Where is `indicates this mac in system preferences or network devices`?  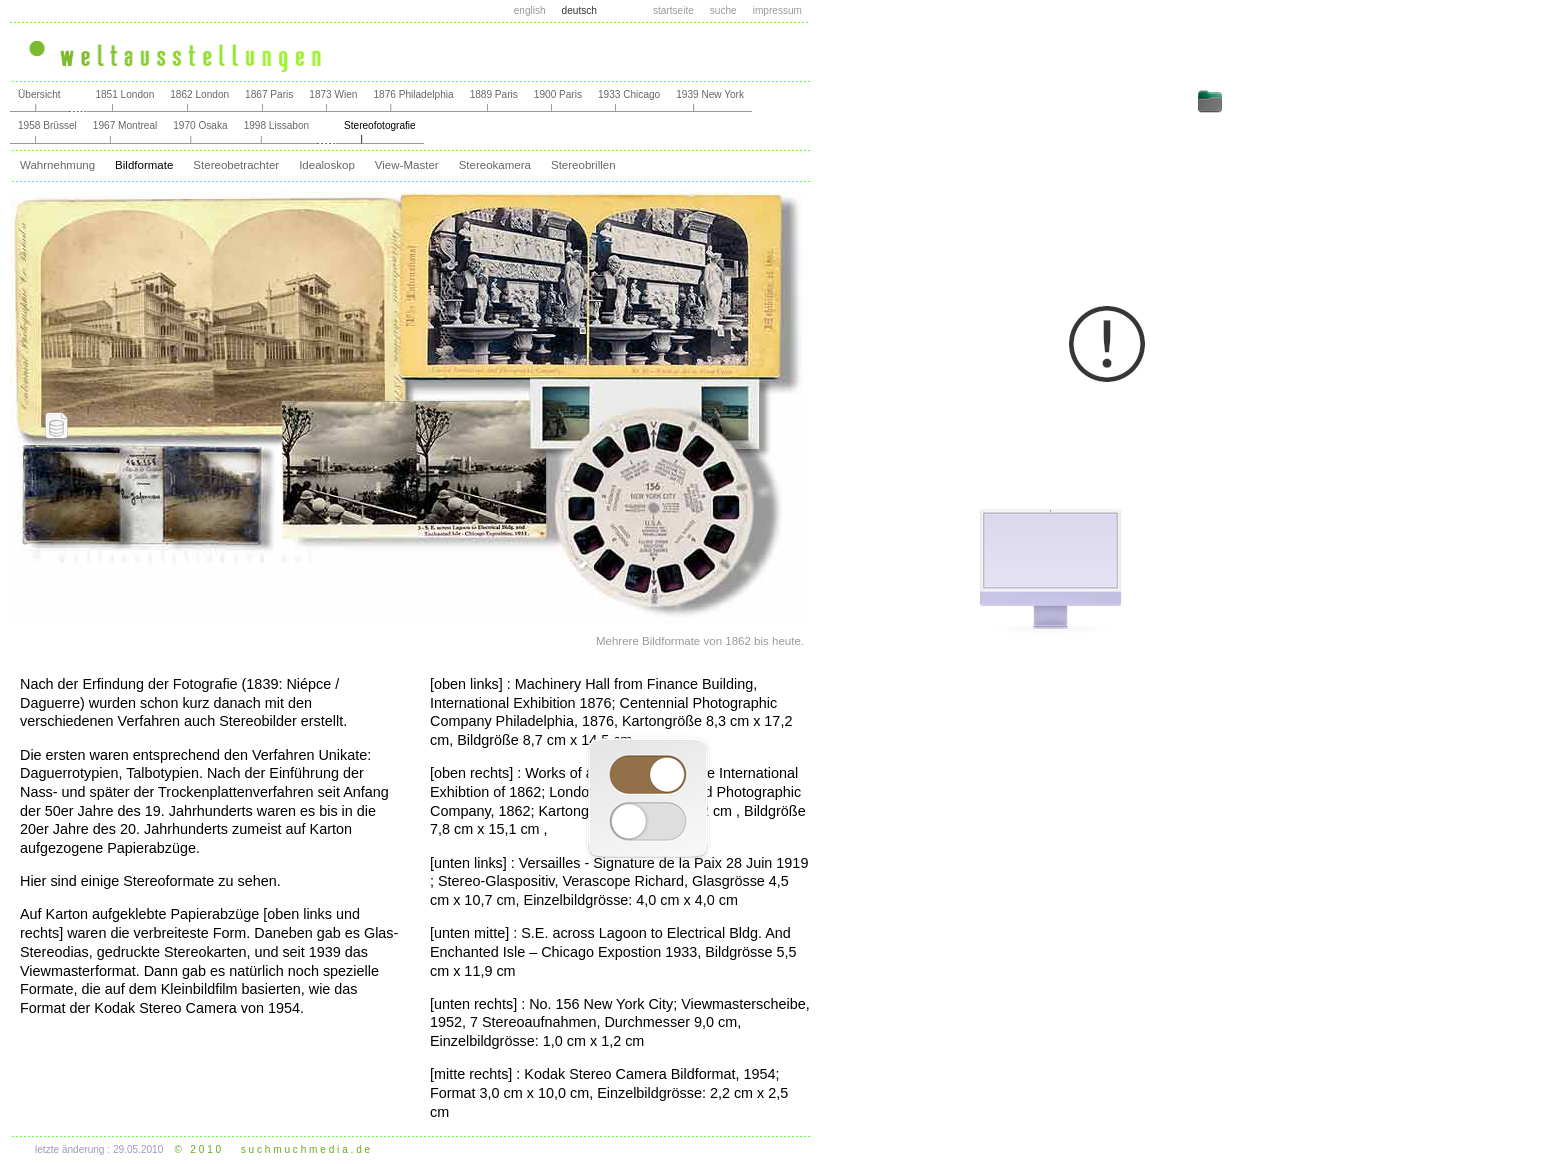 indicates this mac in system preferences or network devices is located at coordinates (1050, 566).